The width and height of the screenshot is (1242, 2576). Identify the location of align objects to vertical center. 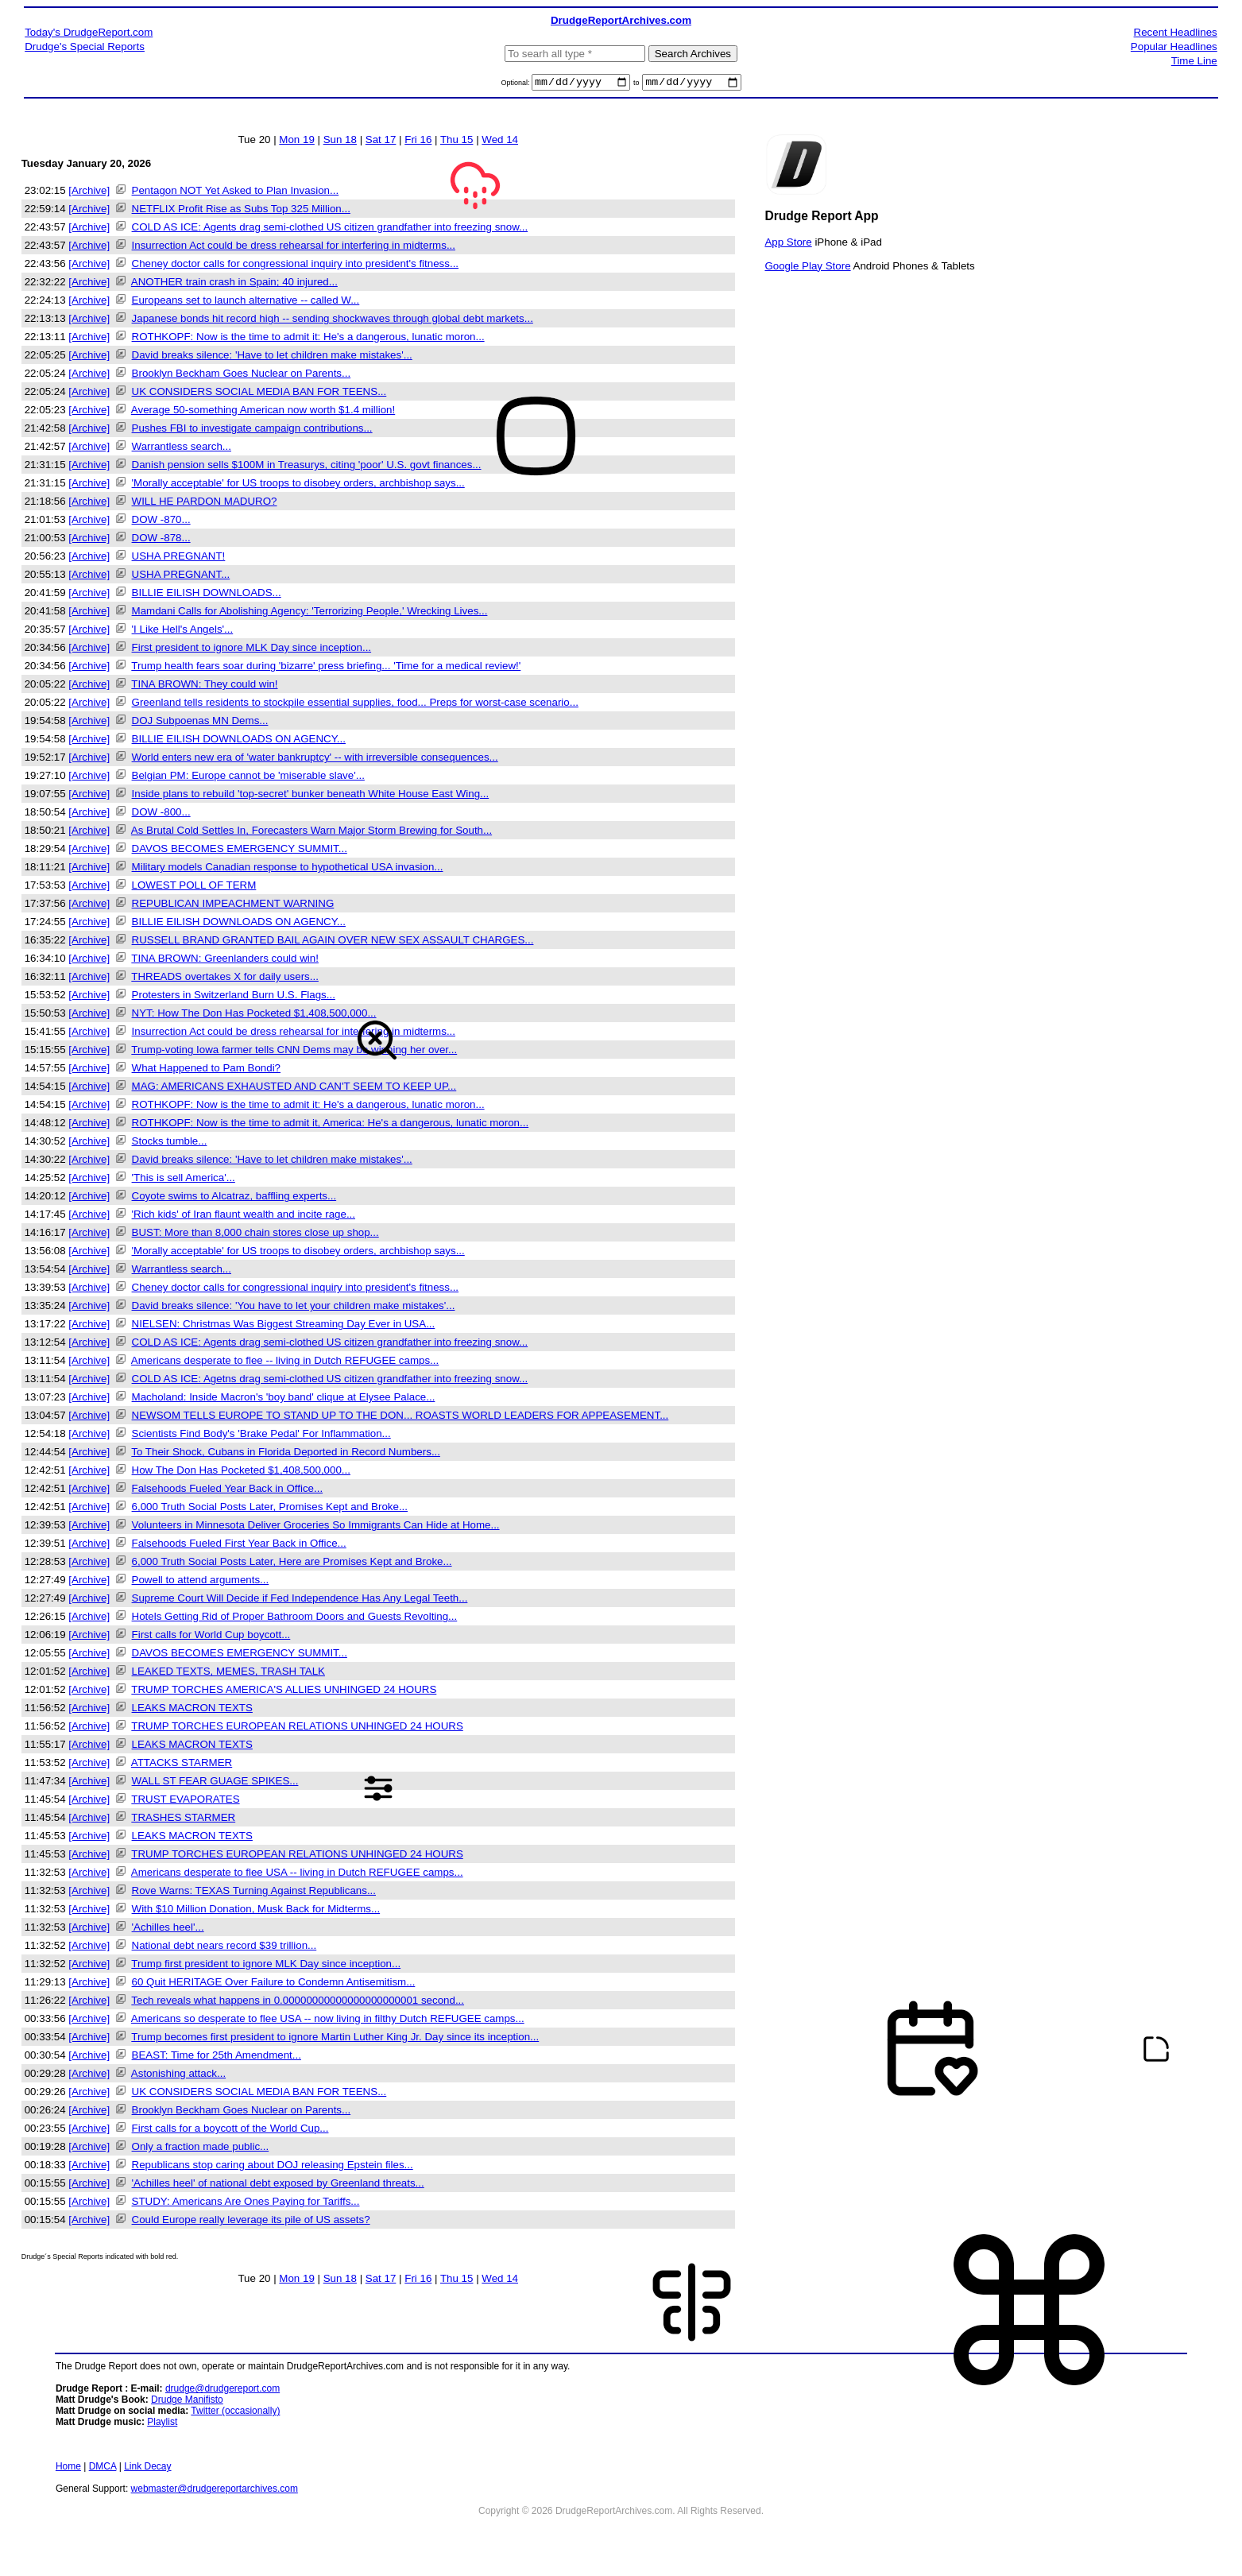
(691, 2302).